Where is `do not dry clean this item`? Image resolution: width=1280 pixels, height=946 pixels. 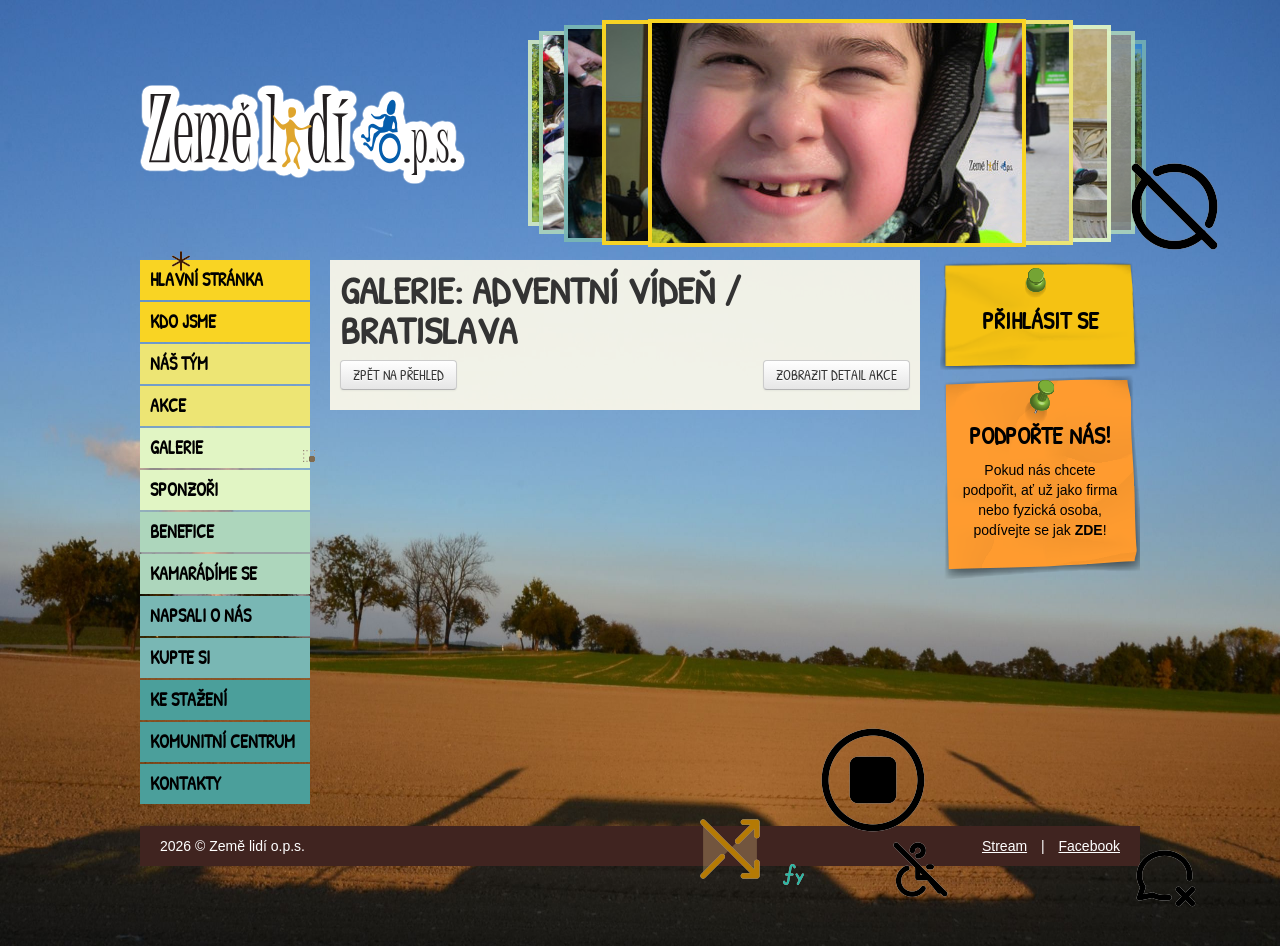 do not dry clean this item is located at coordinates (1174, 206).